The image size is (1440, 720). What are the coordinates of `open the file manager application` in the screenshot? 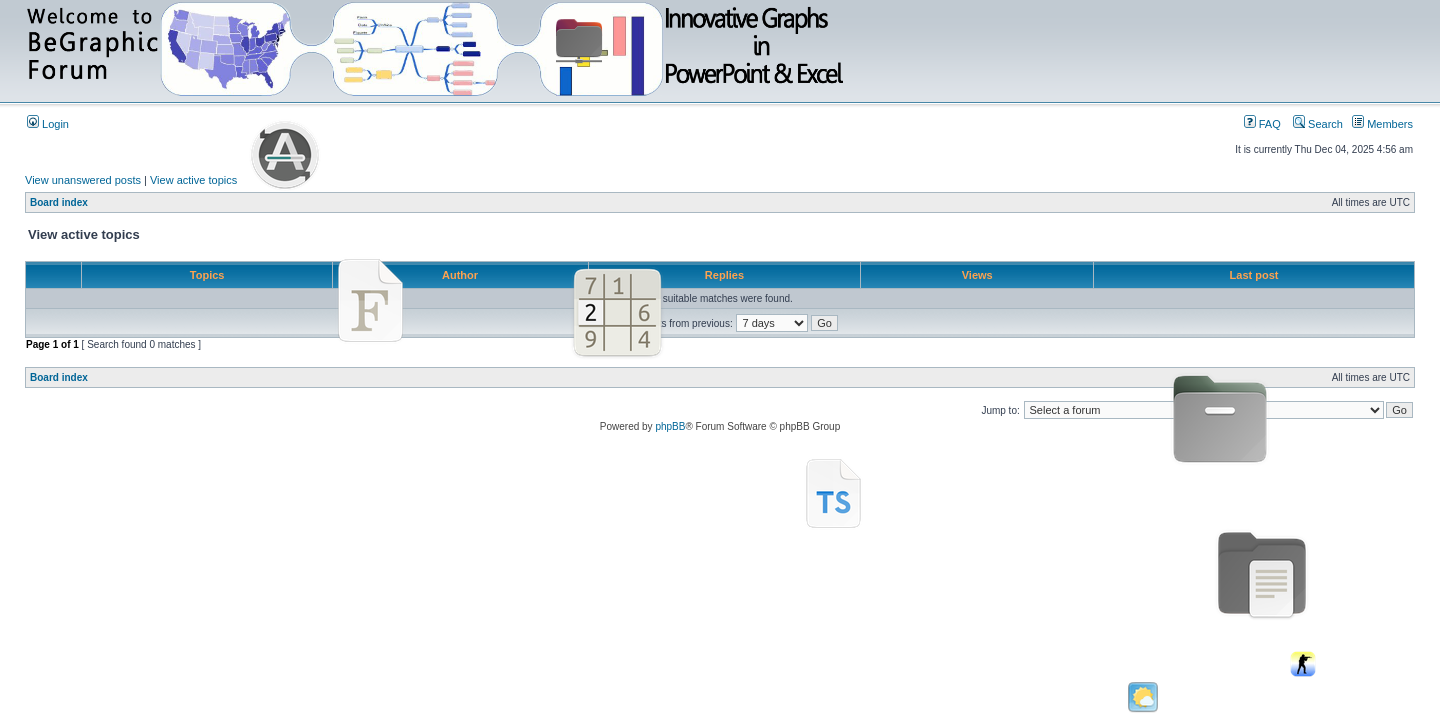 It's located at (1220, 419).